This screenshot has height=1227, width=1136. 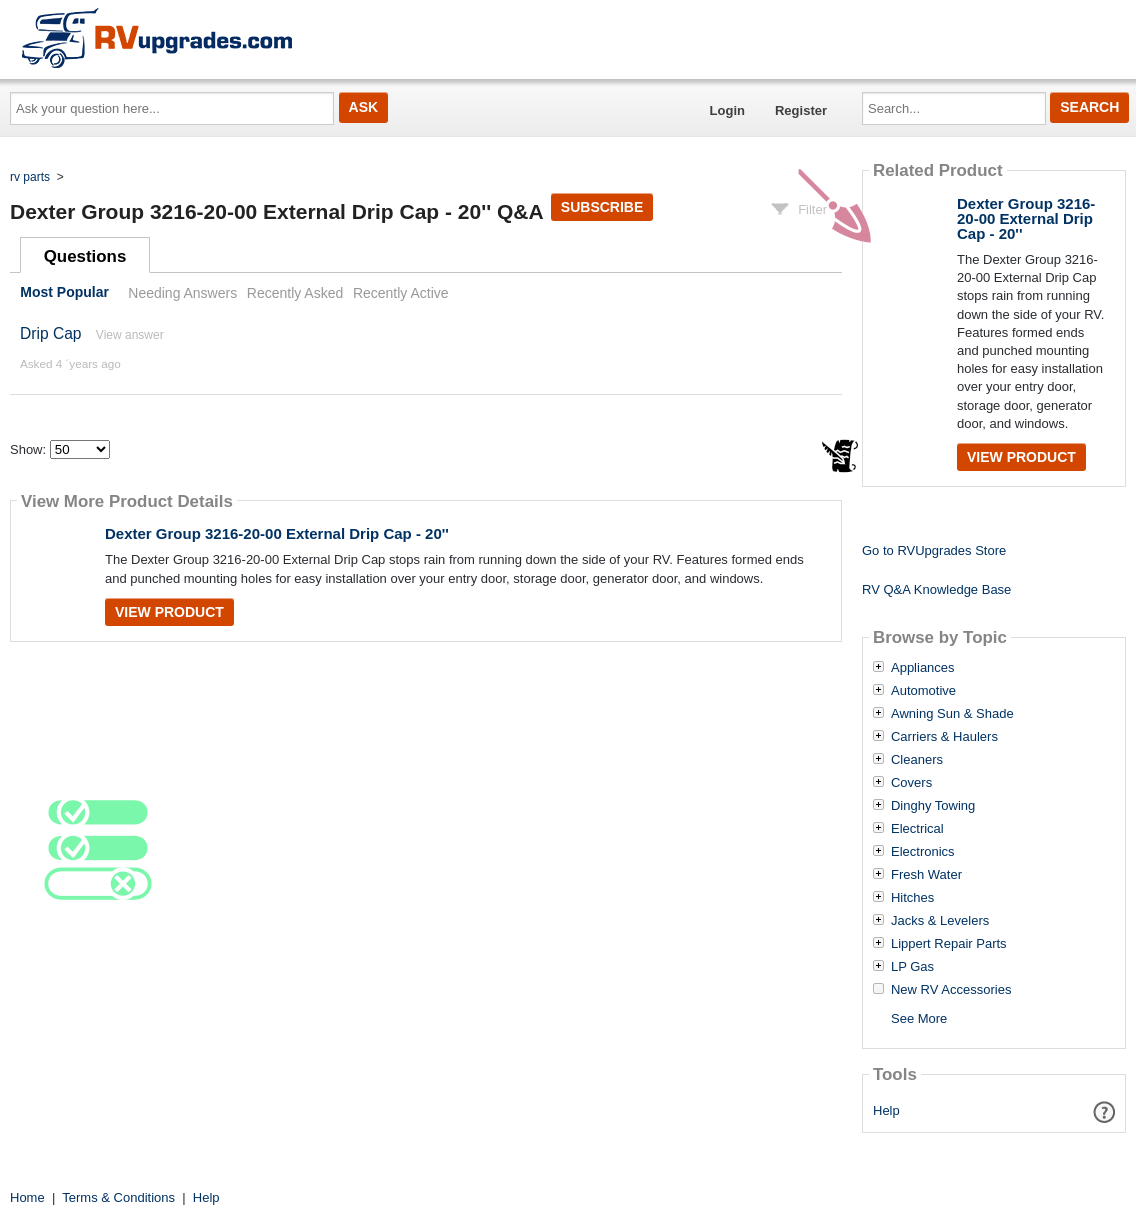 What do you see at coordinates (840, 456) in the screenshot?
I see `access quest log or story journal` at bounding box center [840, 456].